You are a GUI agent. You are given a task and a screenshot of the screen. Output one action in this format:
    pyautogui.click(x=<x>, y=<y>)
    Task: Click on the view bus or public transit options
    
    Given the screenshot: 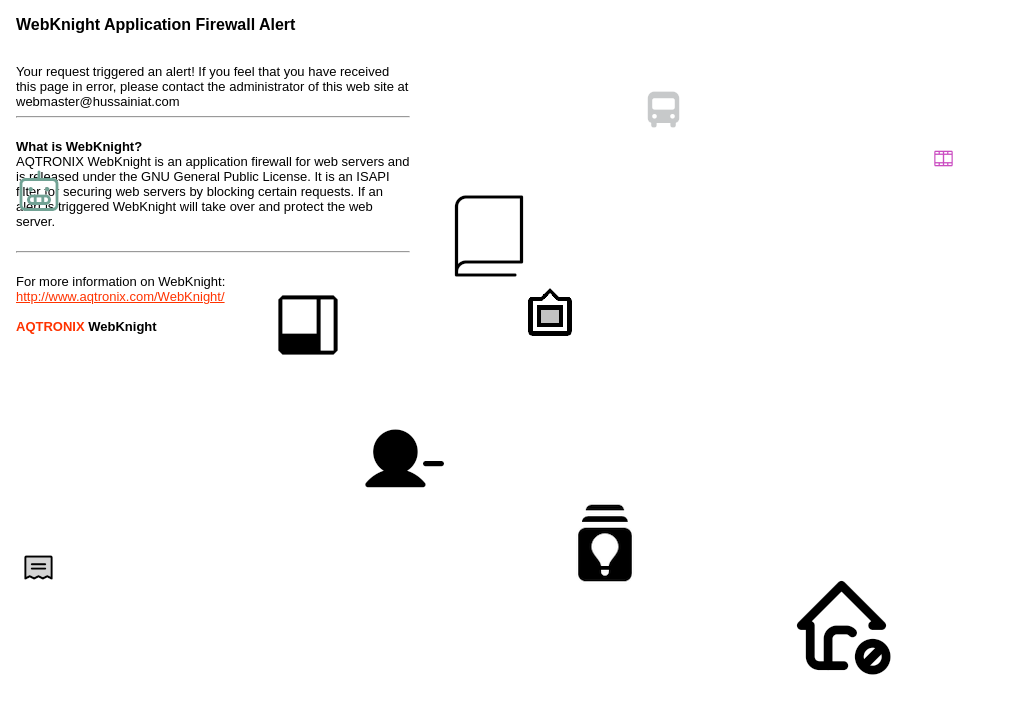 What is the action you would take?
    pyautogui.click(x=663, y=109)
    